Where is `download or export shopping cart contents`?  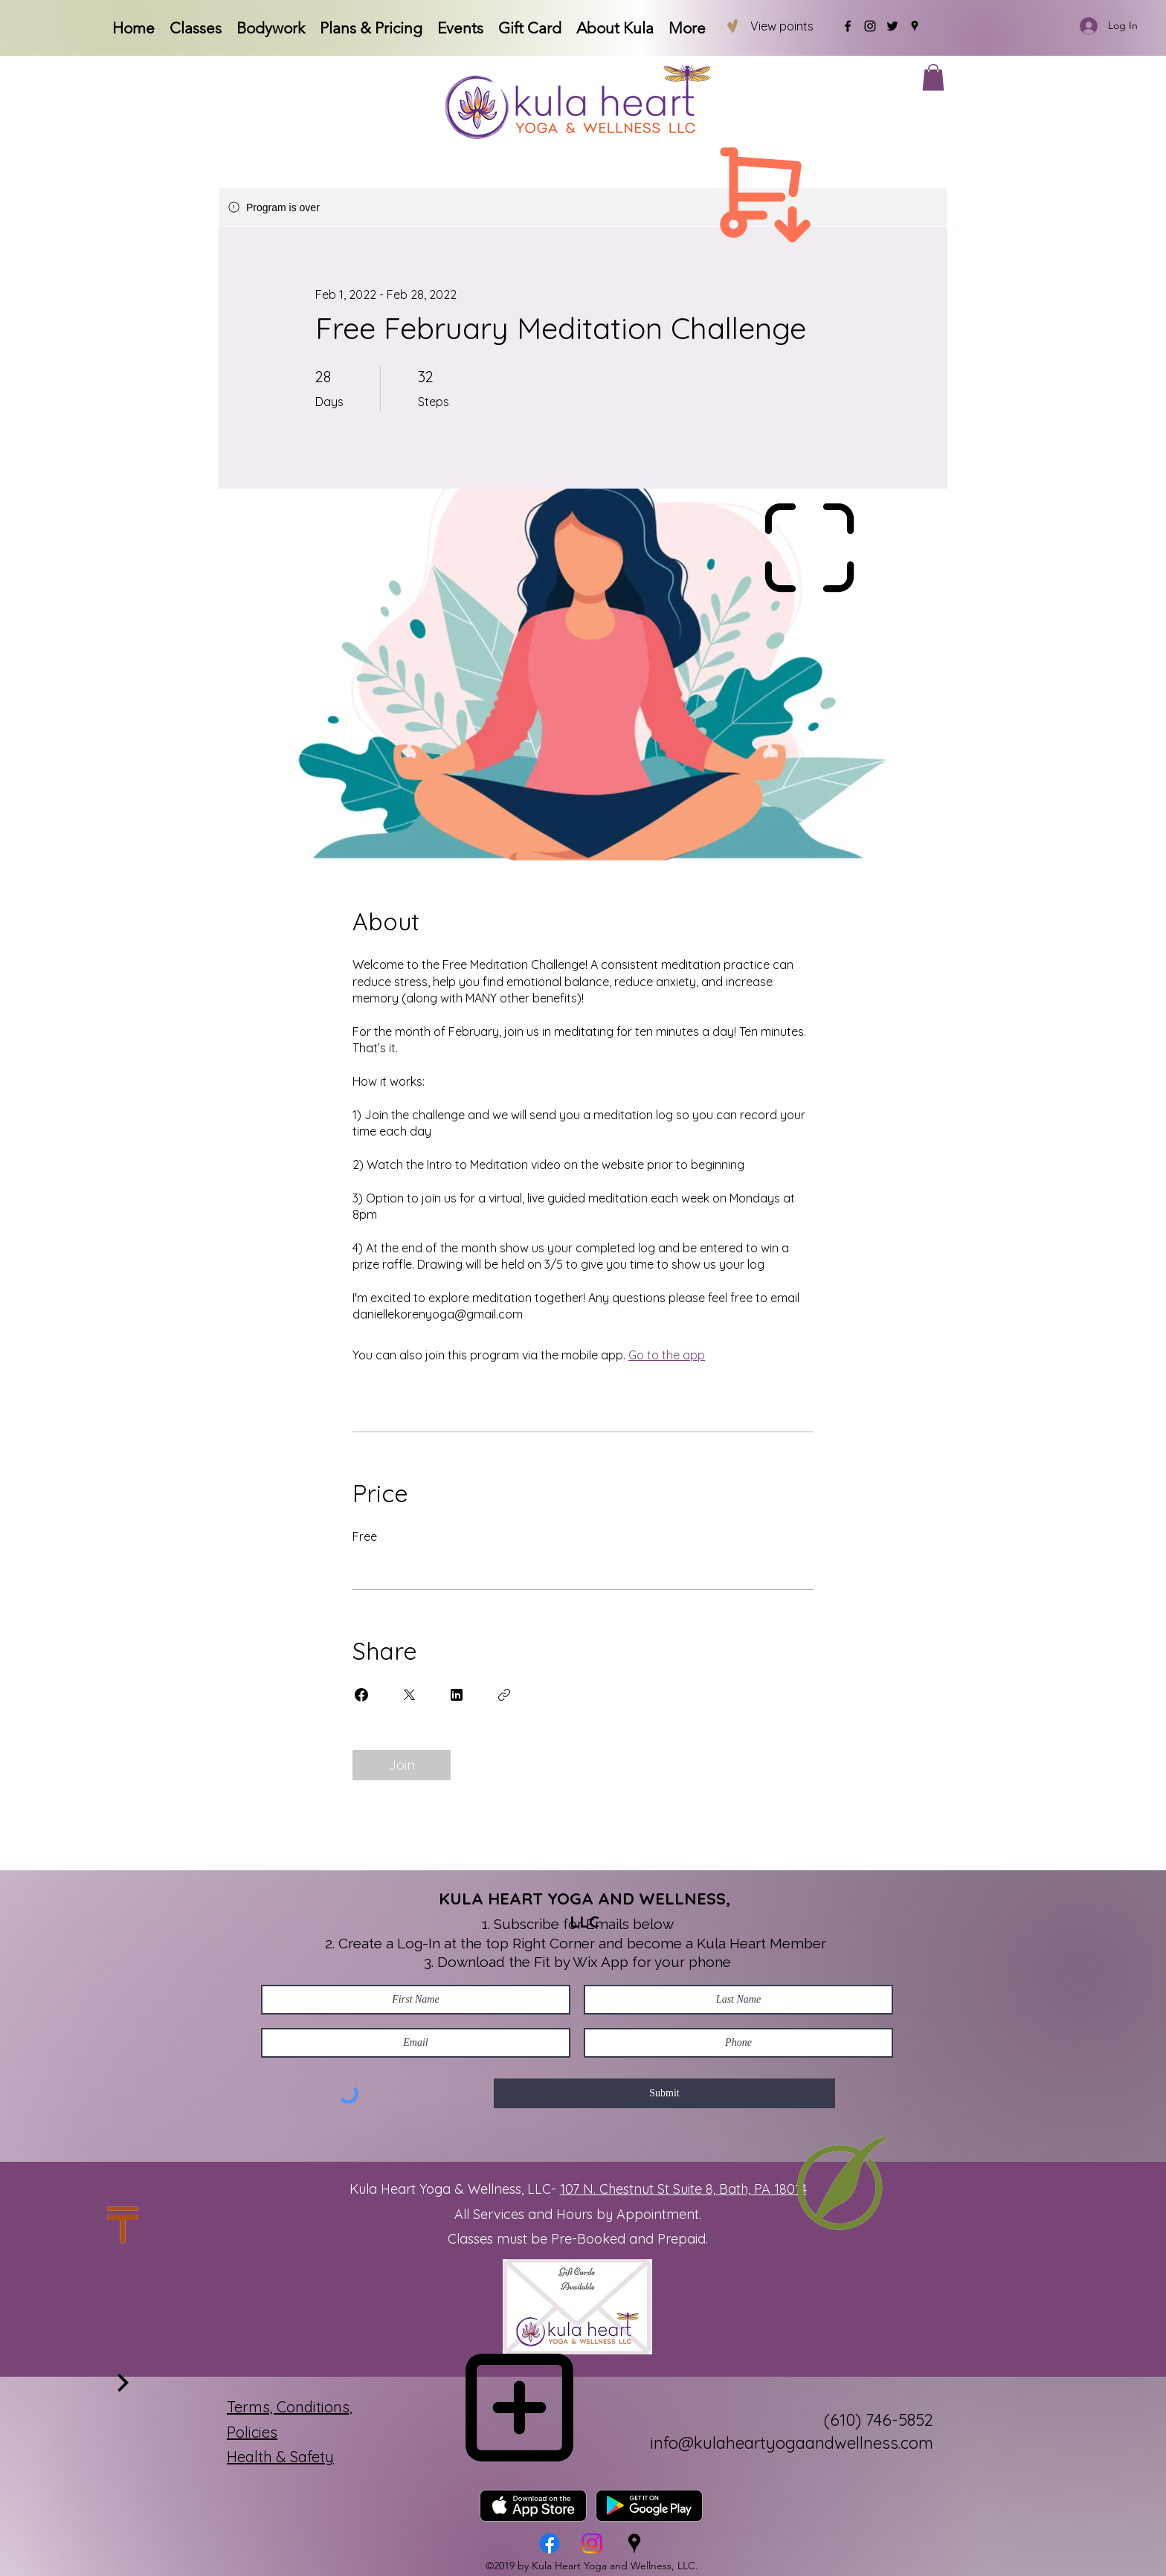 download or export shopping cart contents is located at coordinates (761, 193).